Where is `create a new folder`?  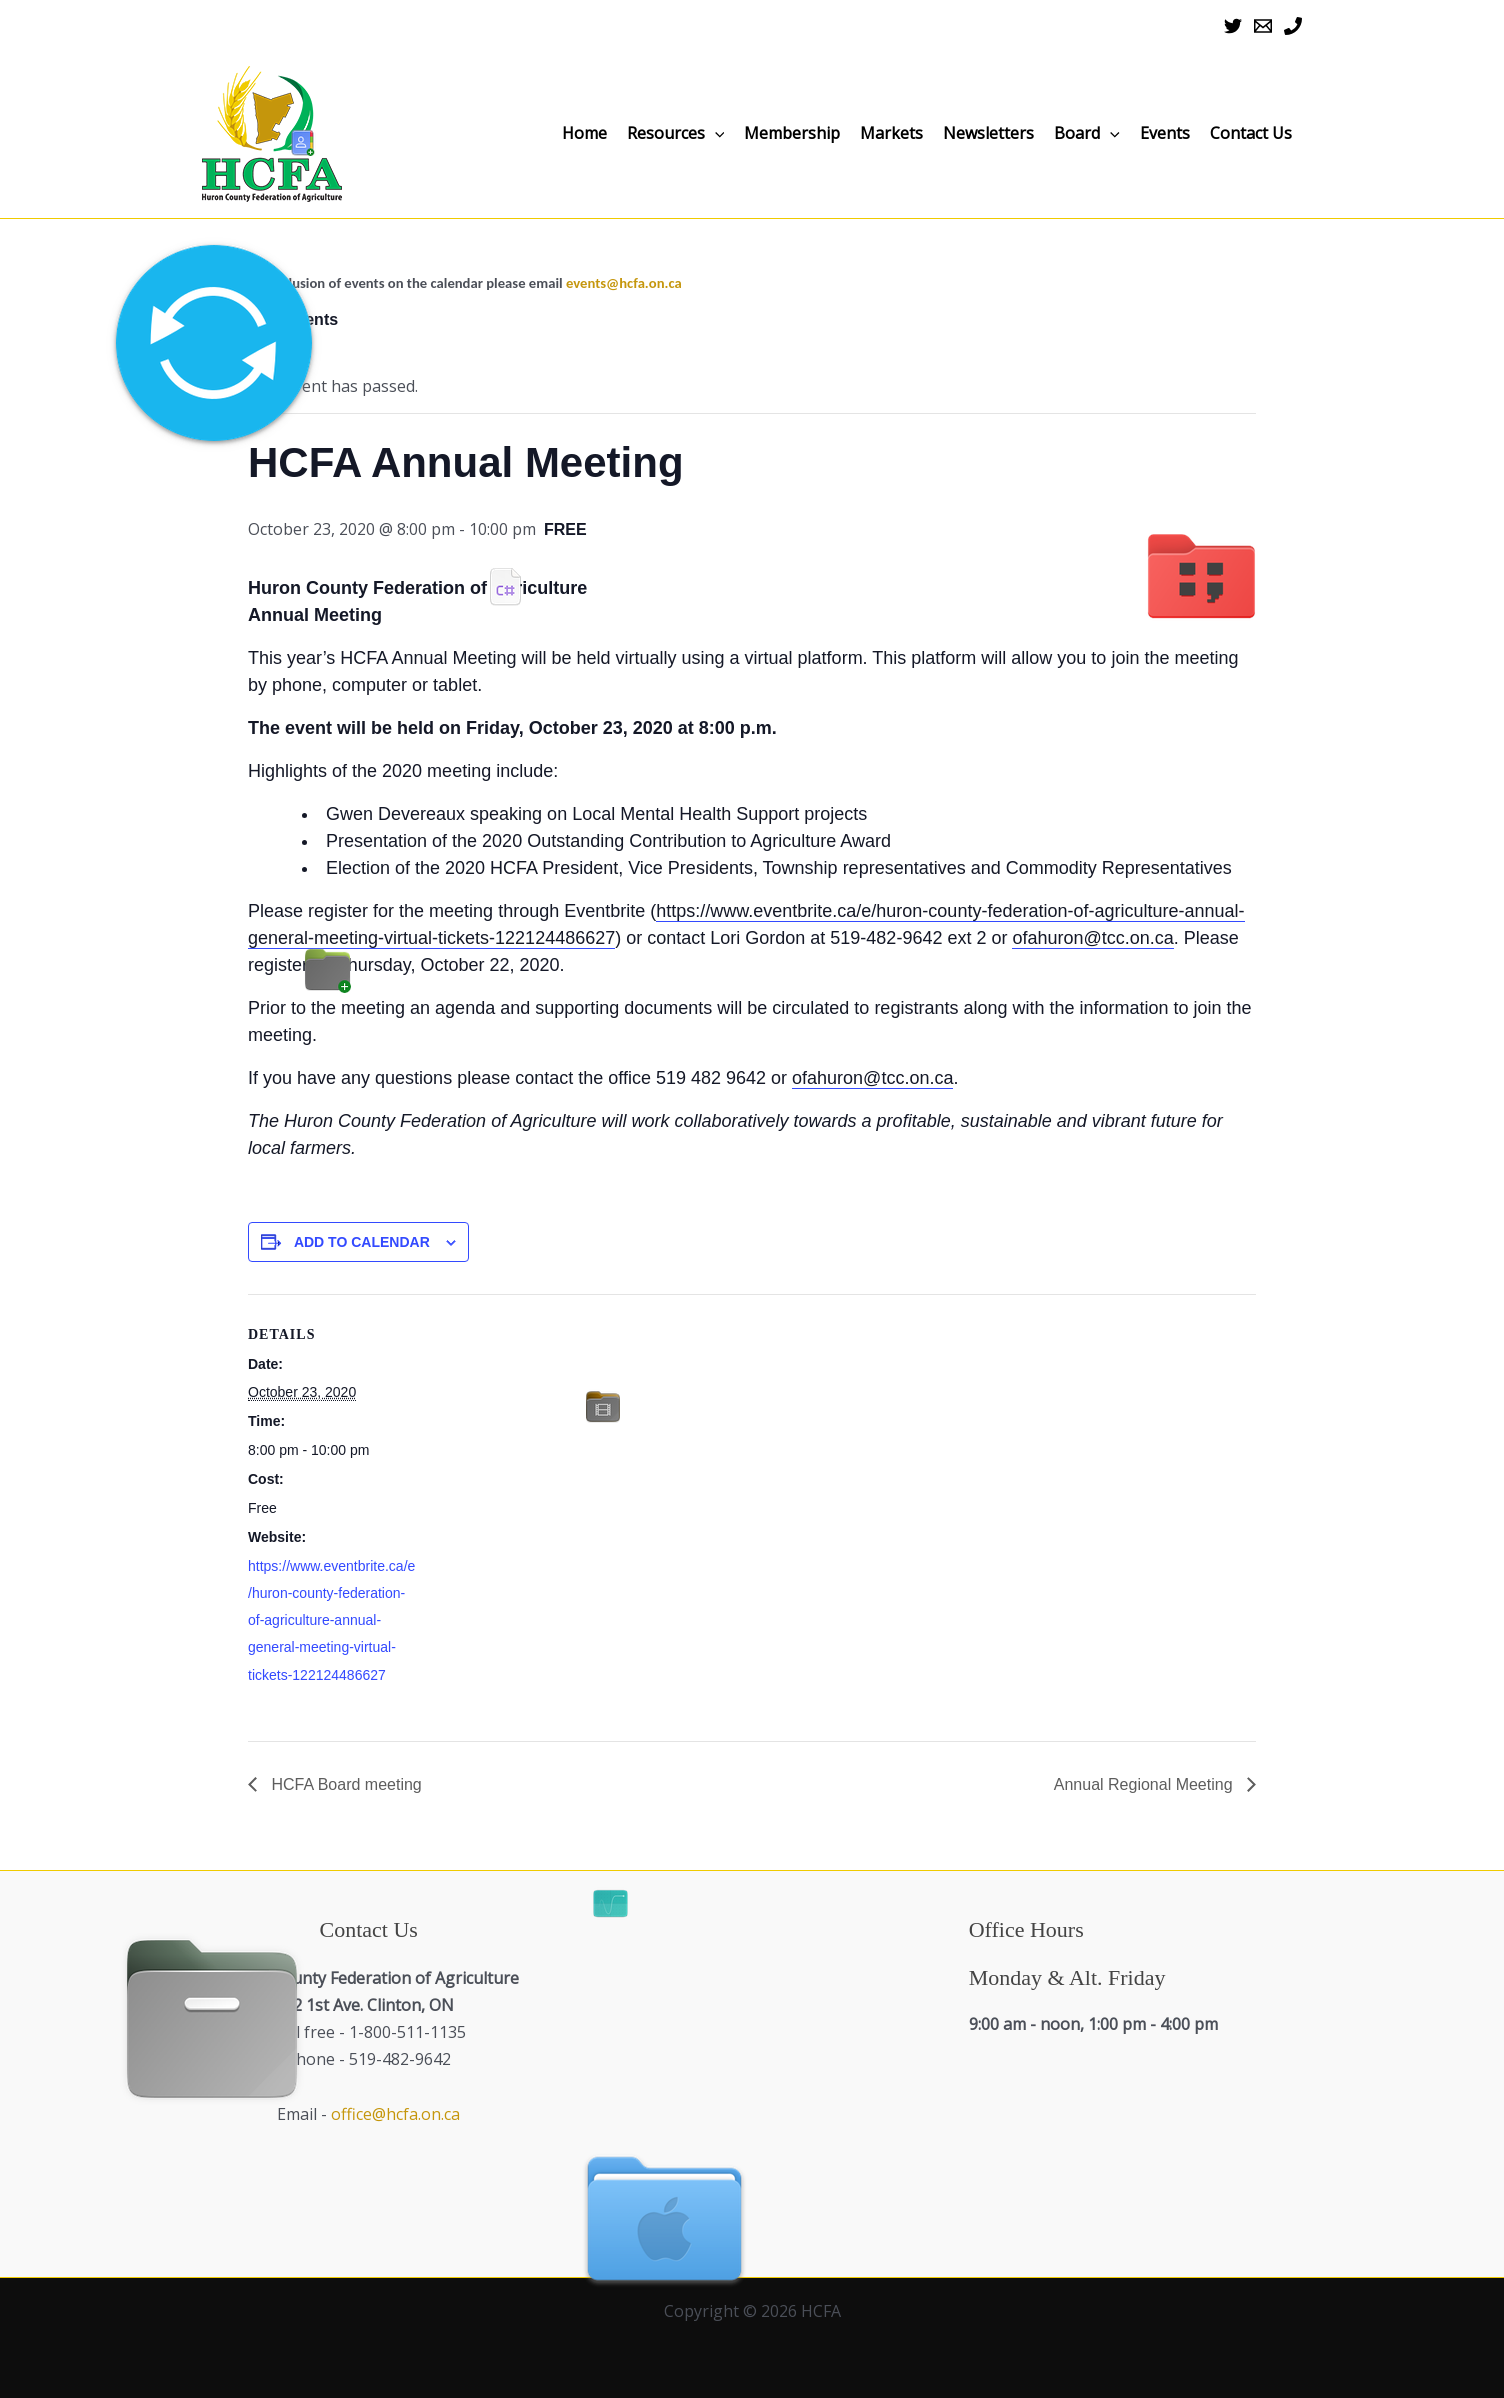
create a new folder is located at coordinates (327, 969).